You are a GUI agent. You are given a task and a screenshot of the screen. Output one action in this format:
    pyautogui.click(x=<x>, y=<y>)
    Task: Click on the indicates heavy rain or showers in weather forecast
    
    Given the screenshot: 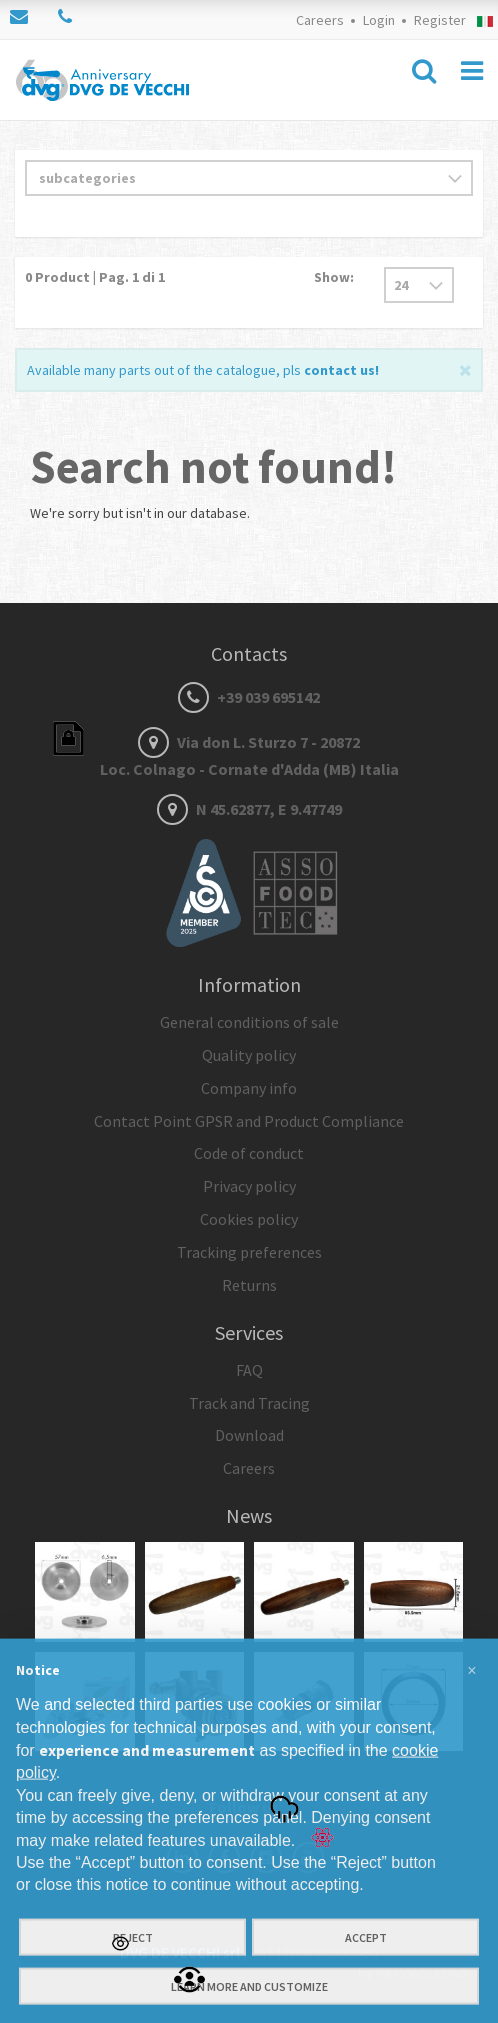 What is the action you would take?
    pyautogui.click(x=284, y=1808)
    